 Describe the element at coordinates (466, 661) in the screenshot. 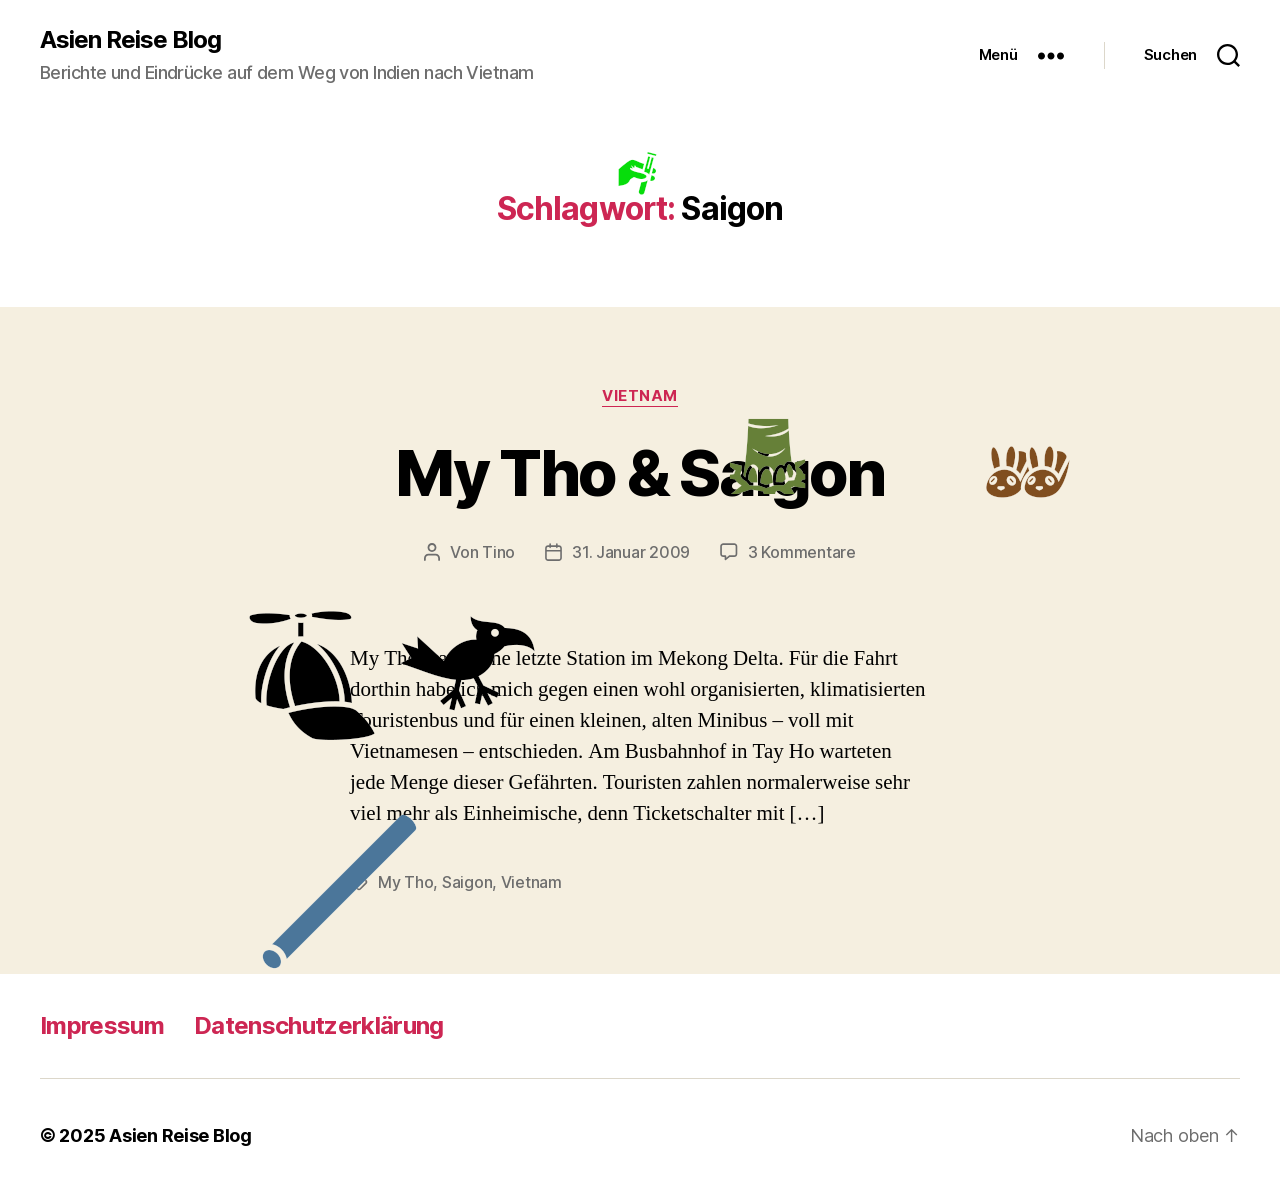

I see `sparrow character or bird companion in a game` at that location.